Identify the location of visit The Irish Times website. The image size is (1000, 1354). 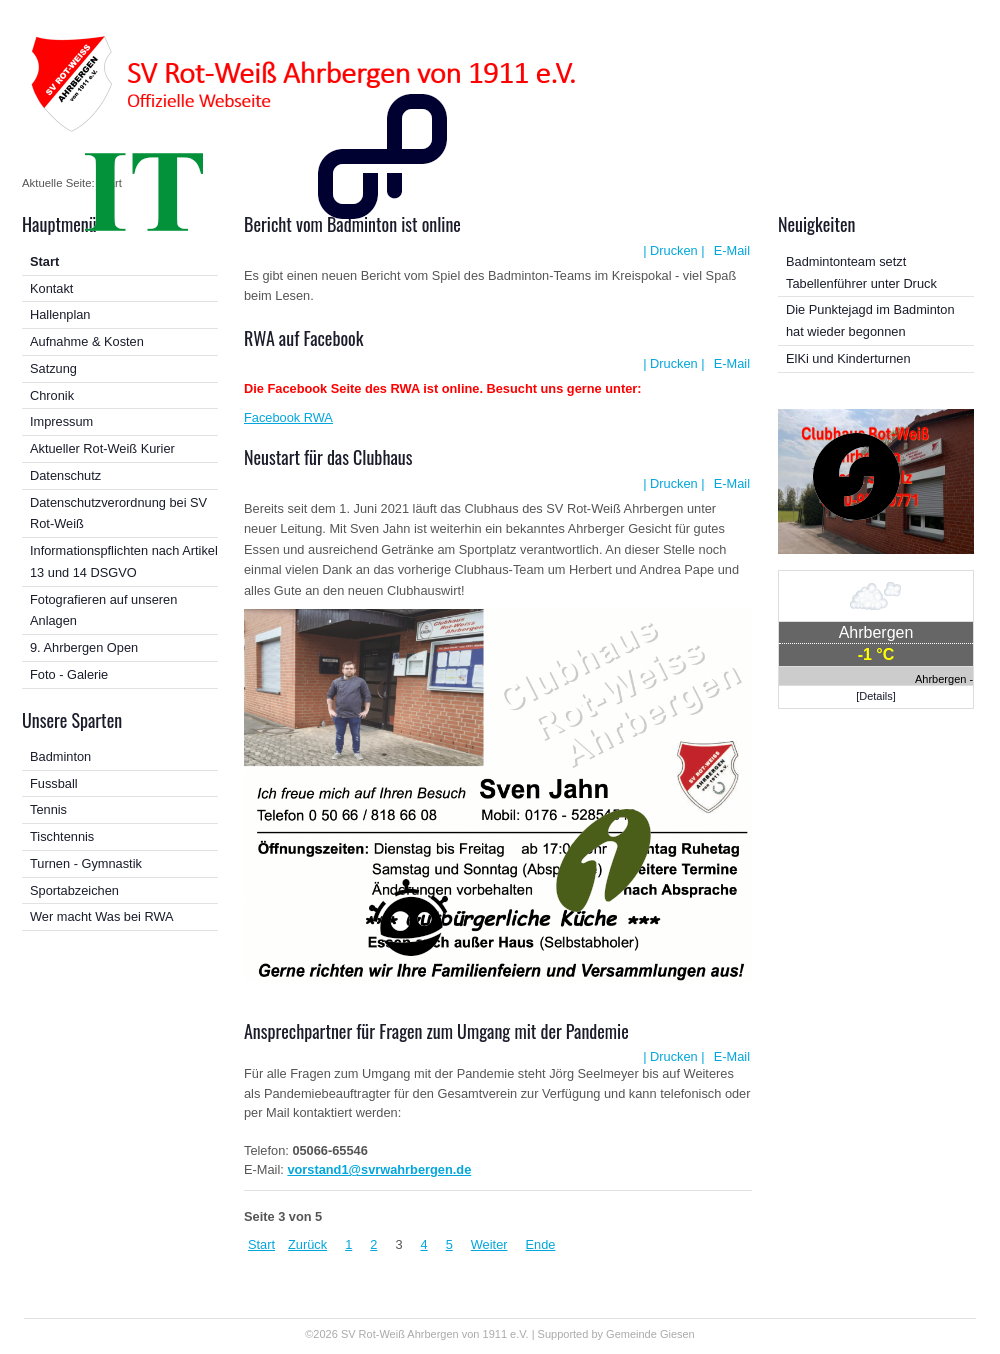
(144, 192).